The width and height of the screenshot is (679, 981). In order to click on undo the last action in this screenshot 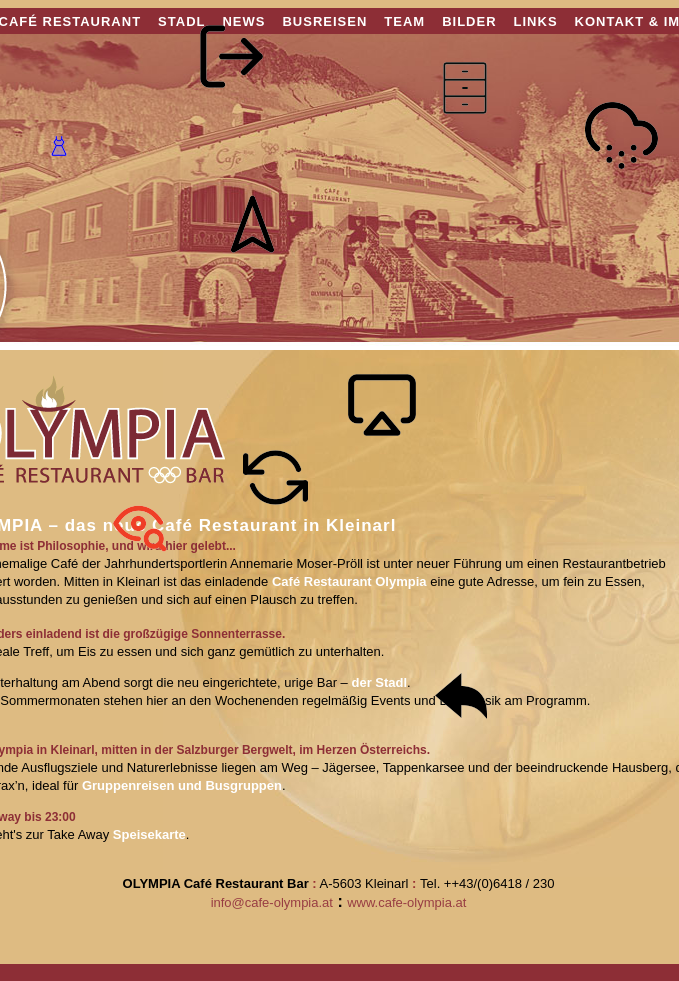, I will do `click(461, 696)`.